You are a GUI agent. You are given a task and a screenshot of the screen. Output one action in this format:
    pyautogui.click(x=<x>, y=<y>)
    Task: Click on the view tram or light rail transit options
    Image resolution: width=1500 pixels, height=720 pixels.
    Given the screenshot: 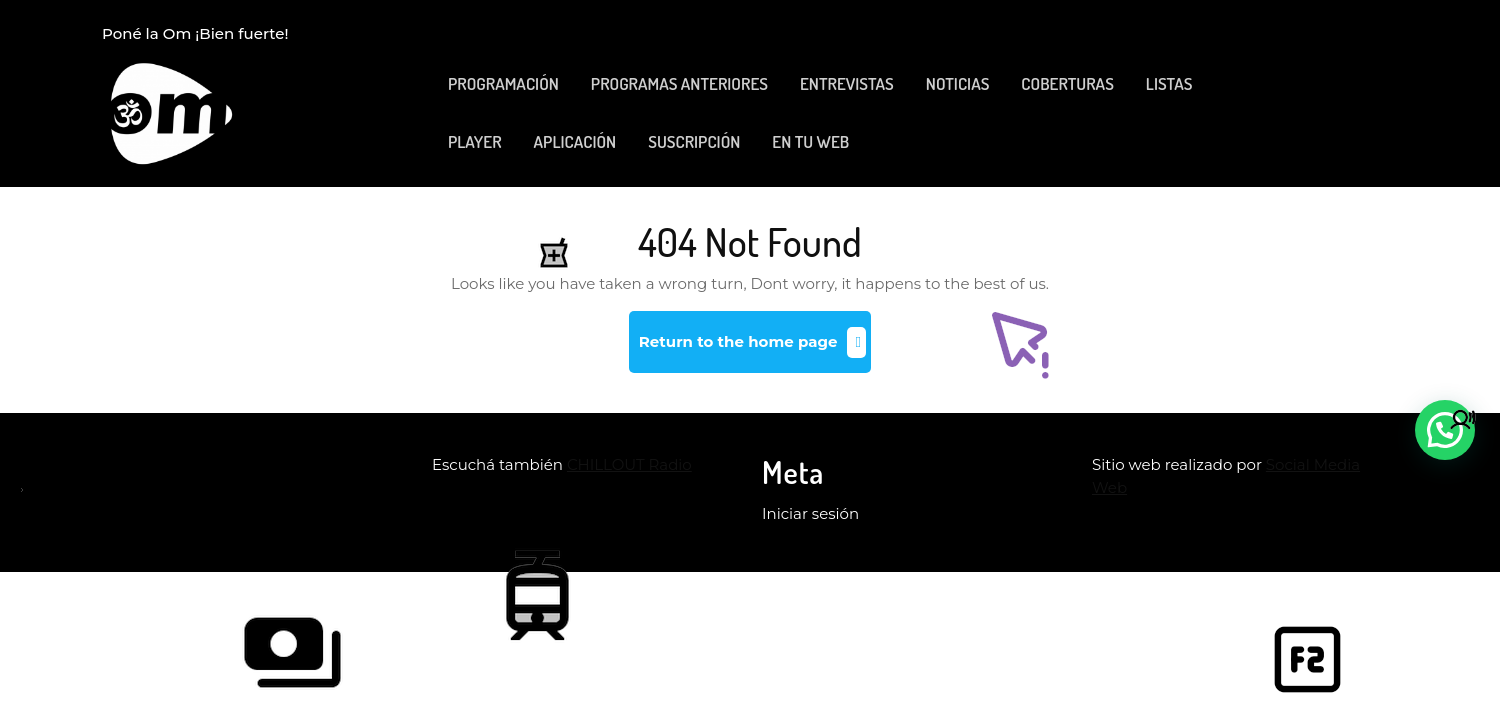 What is the action you would take?
    pyautogui.click(x=537, y=595)
    